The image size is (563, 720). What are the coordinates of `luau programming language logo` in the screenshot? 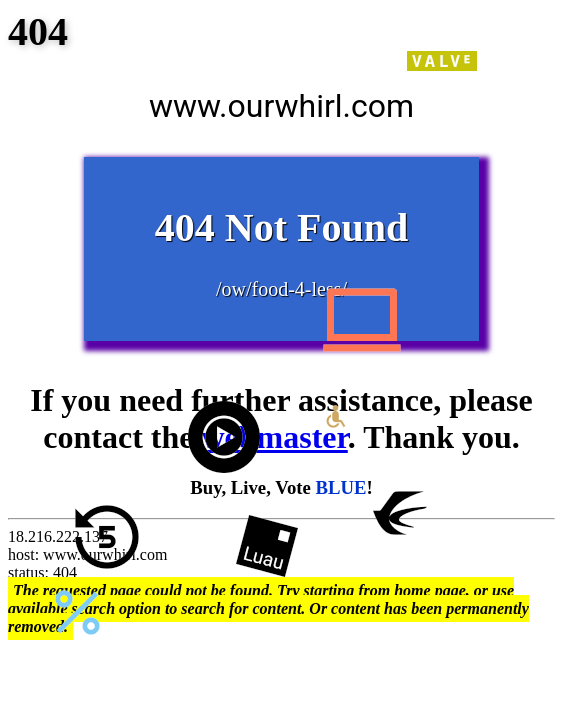 It's located at (267, 546).